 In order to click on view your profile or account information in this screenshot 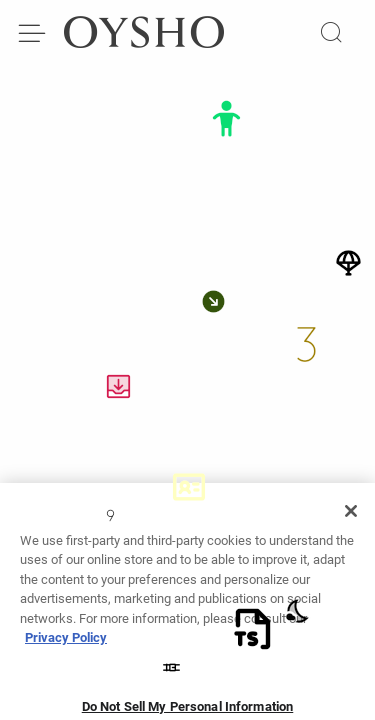, I will do `click(189, 487)`.